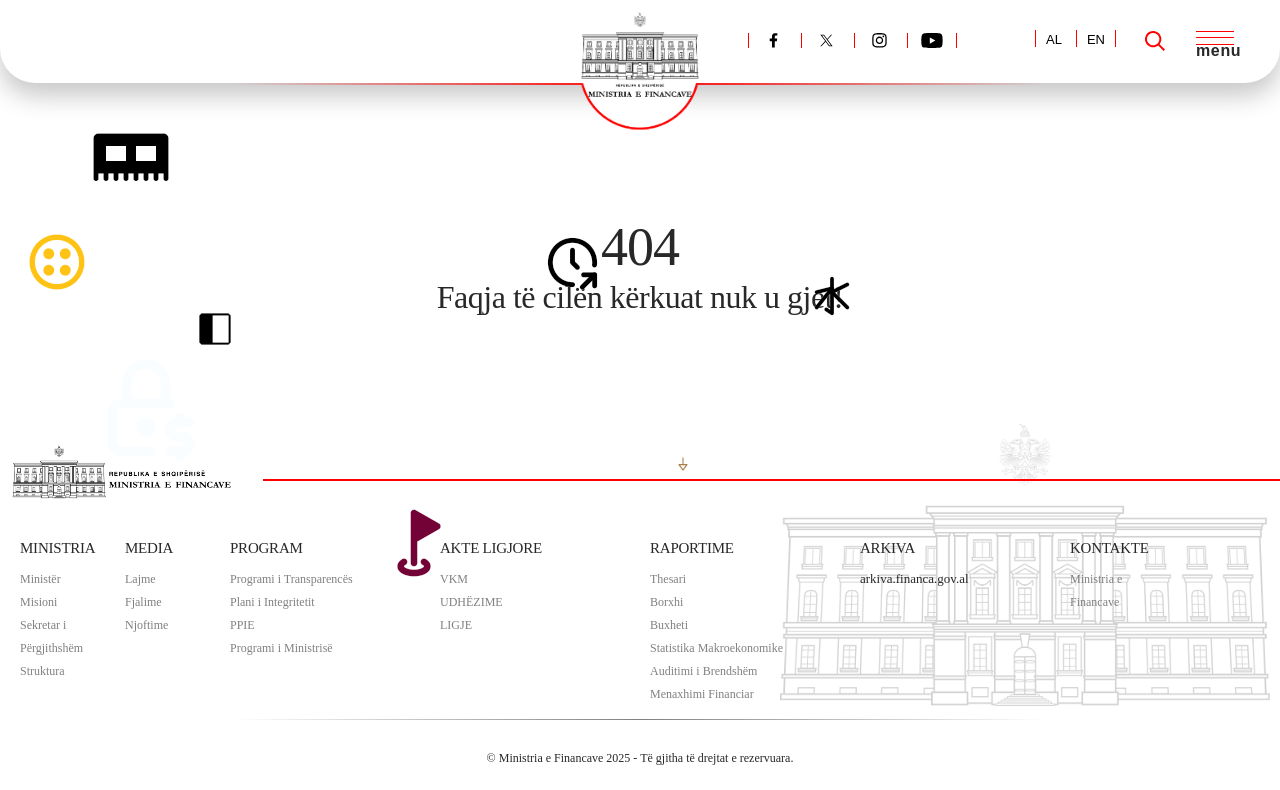 The image size is (1280, 790). What do you see at coordinates (146, 408) in the screenshot?
I see `indicates content requires payment to access` at bounding box center [146, 408].